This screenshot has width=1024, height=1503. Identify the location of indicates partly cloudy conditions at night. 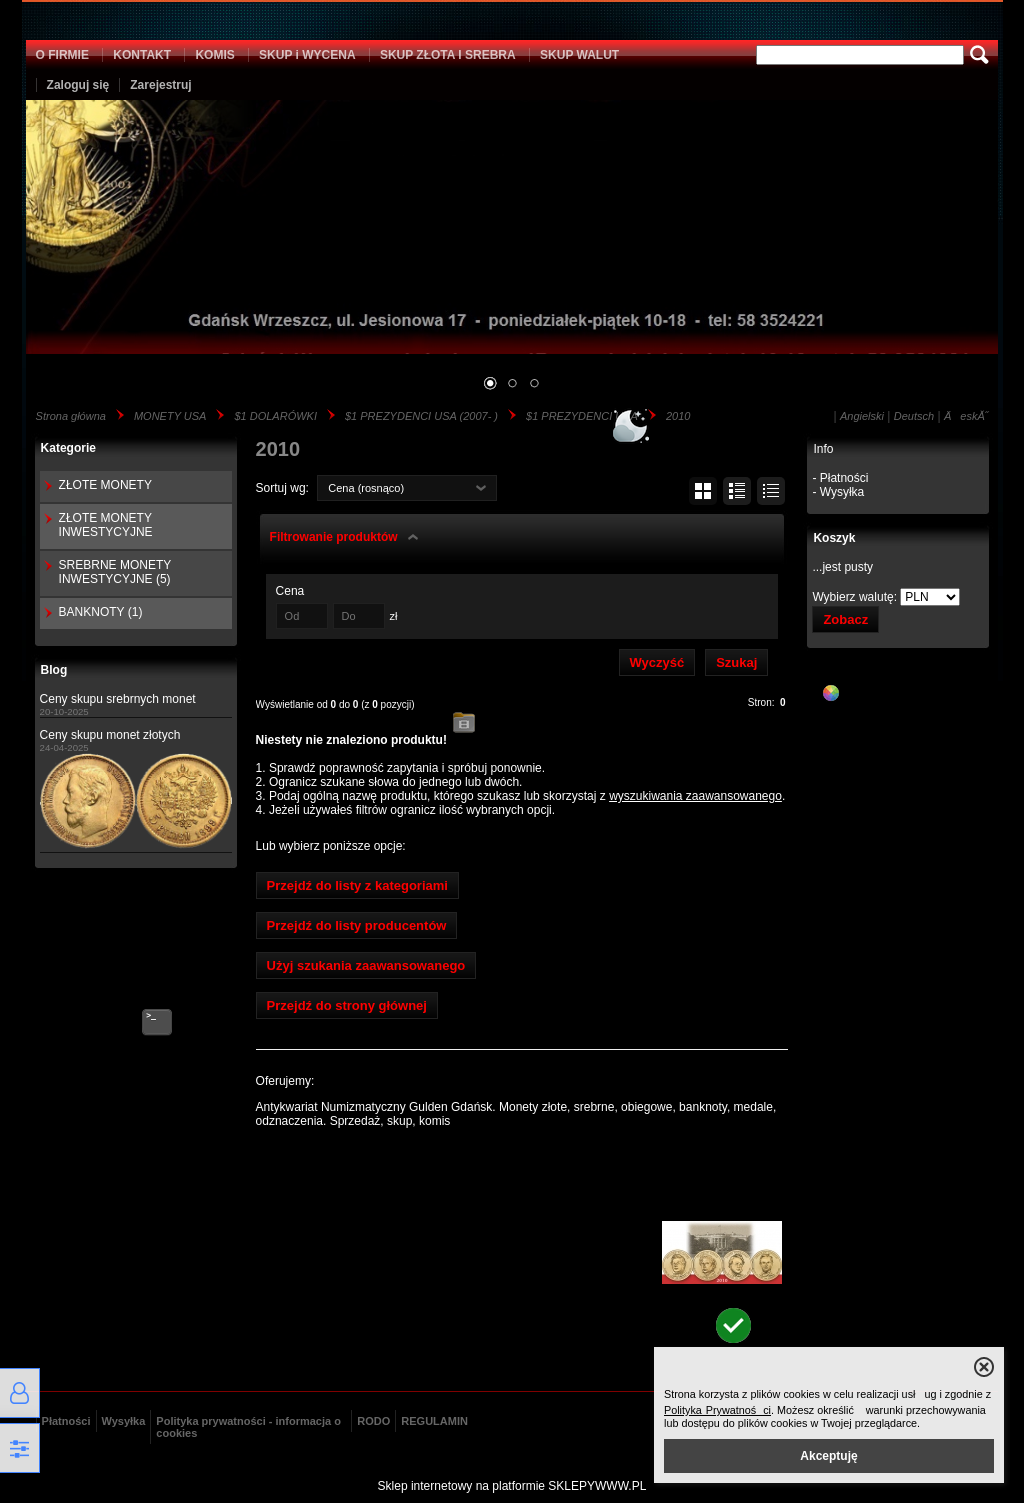
(631, 426).